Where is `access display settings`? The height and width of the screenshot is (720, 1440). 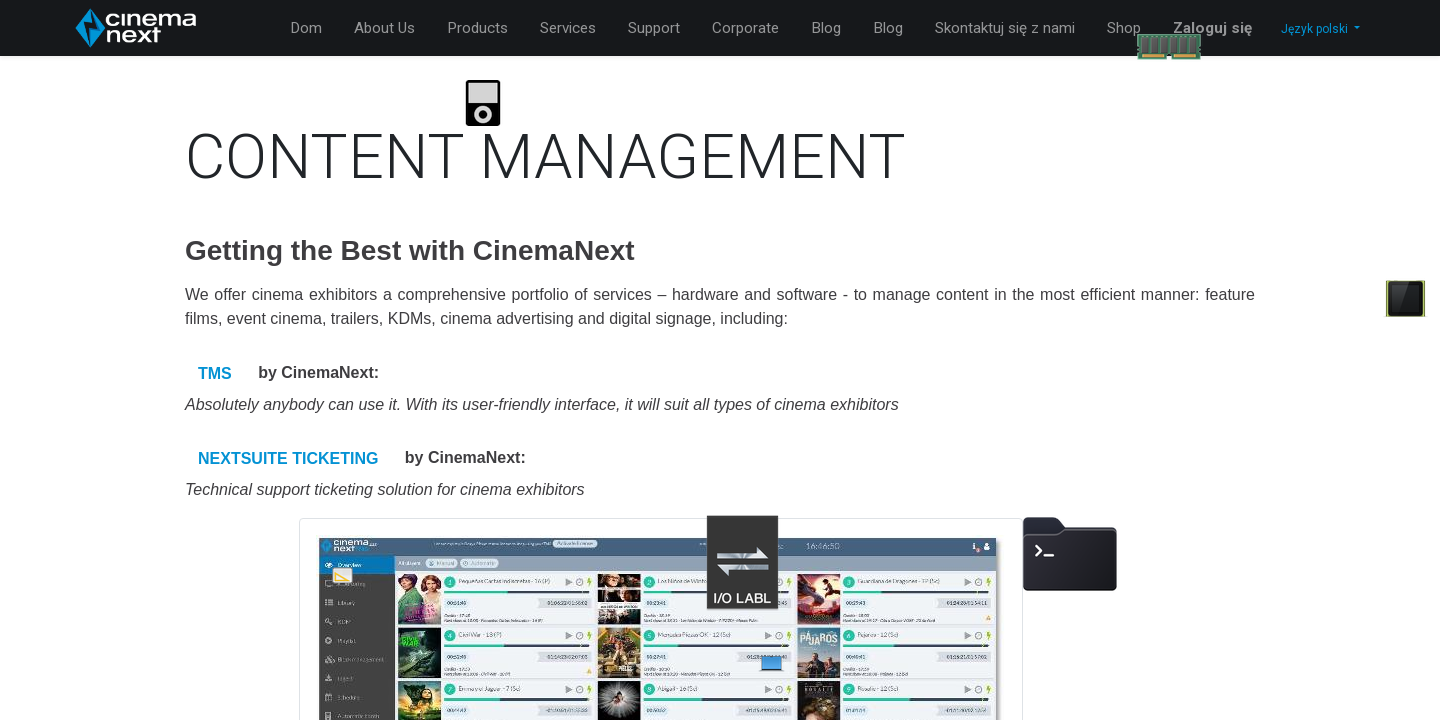
access display settings is located at coordinates (342, 576).